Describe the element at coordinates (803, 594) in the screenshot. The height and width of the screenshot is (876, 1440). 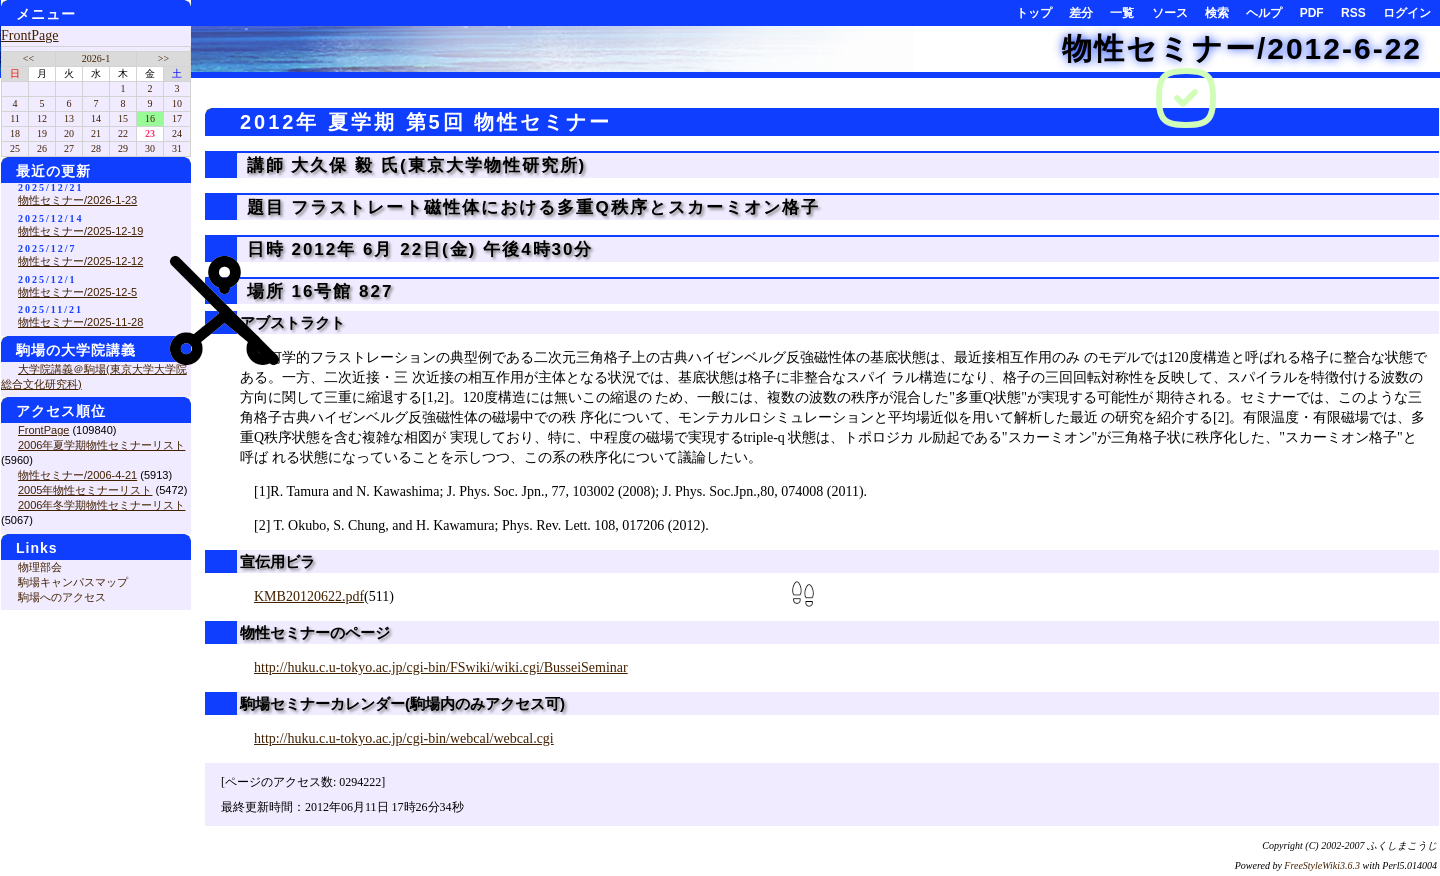
I see `view step count or walking activity` at that location.